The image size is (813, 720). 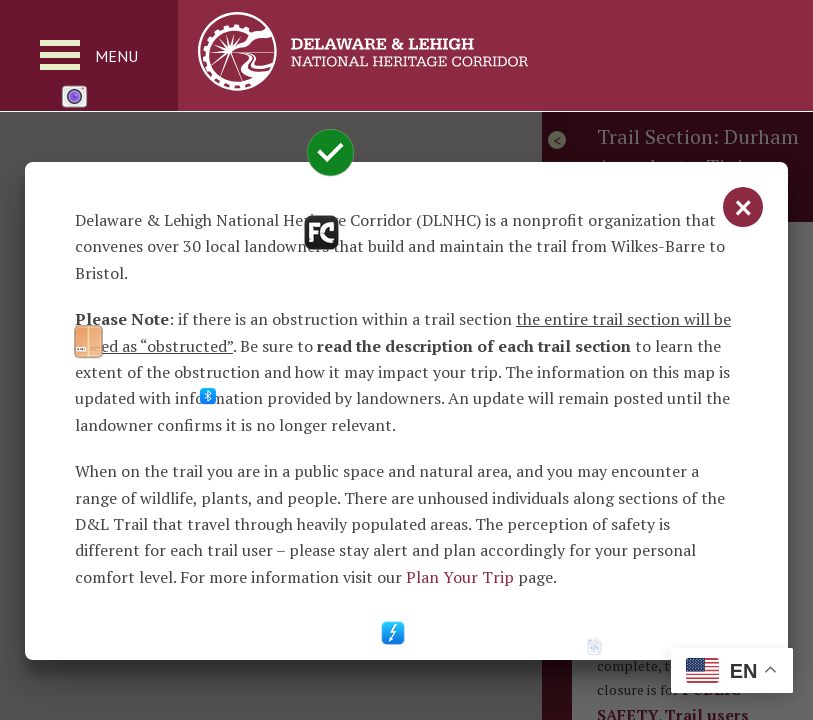 What do you see at coordinates (321, 232) in the screenshot?
I see `launch Far Cry game` at bounding box center [321, 232].